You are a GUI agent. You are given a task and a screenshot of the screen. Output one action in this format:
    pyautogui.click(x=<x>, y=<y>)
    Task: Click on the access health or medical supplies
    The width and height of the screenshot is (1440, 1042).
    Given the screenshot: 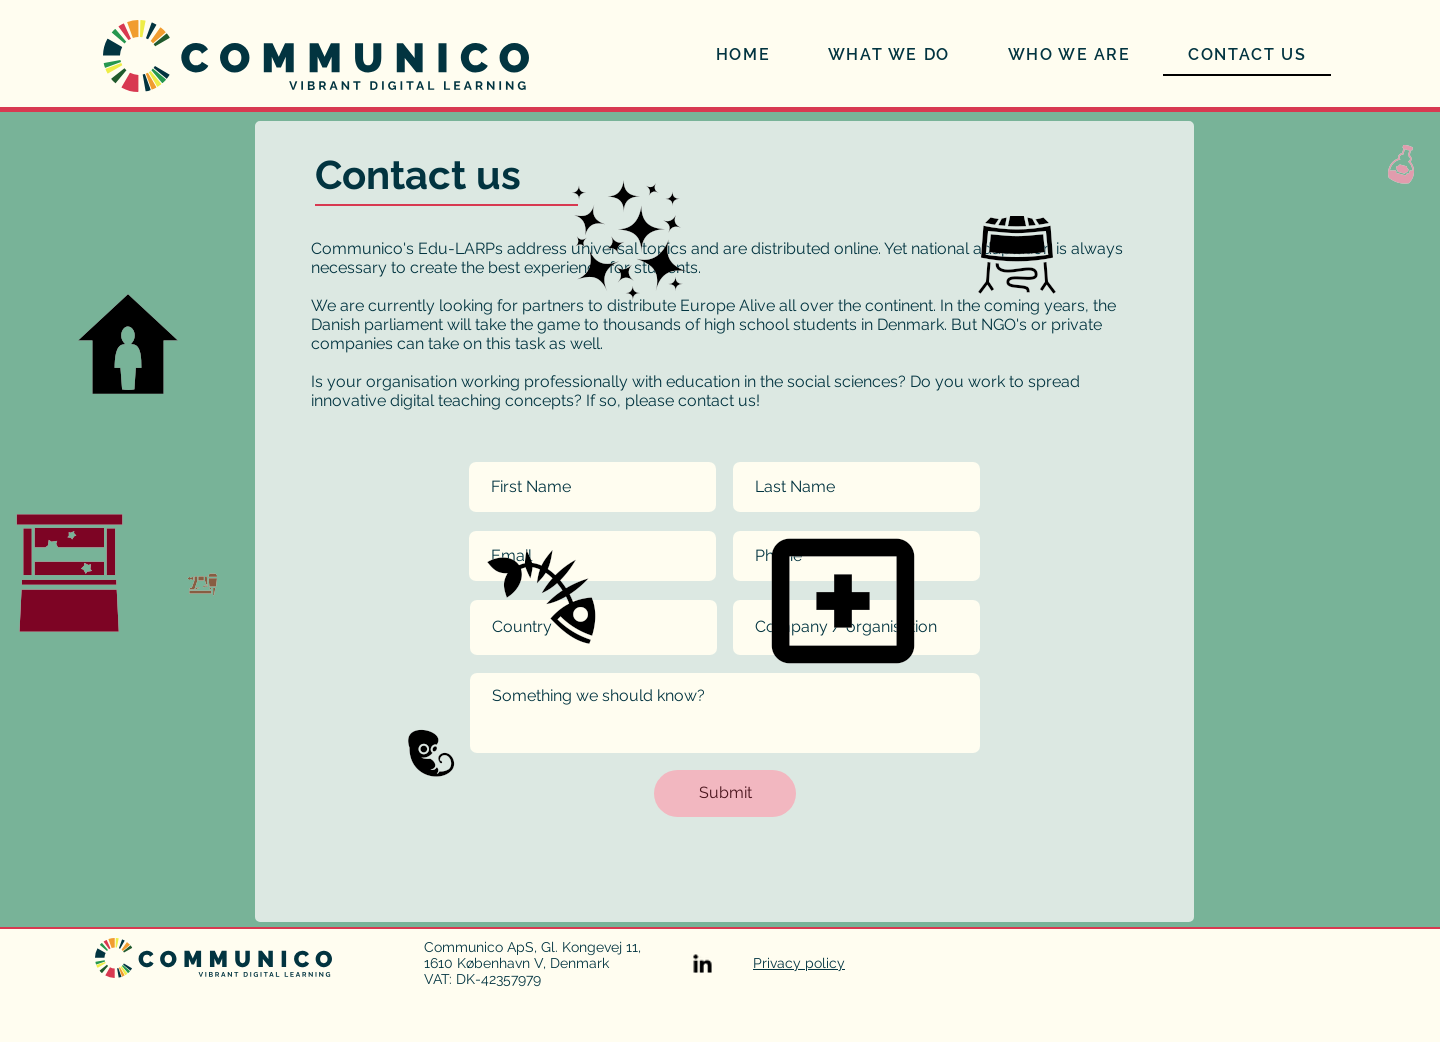 What is the action you would take?
    pyautogui.click(x=843, y=601)
    